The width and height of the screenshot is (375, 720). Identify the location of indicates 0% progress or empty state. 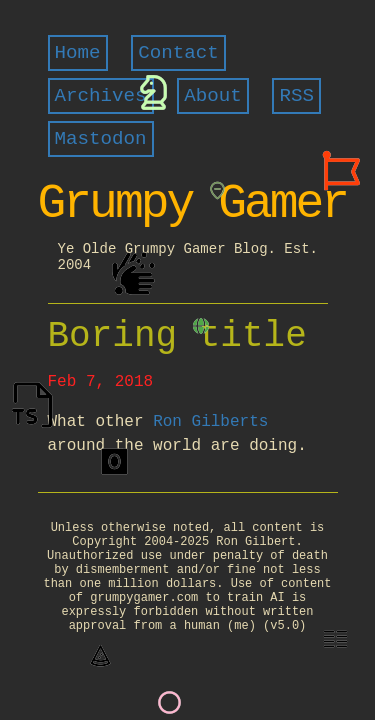
(169, 702).